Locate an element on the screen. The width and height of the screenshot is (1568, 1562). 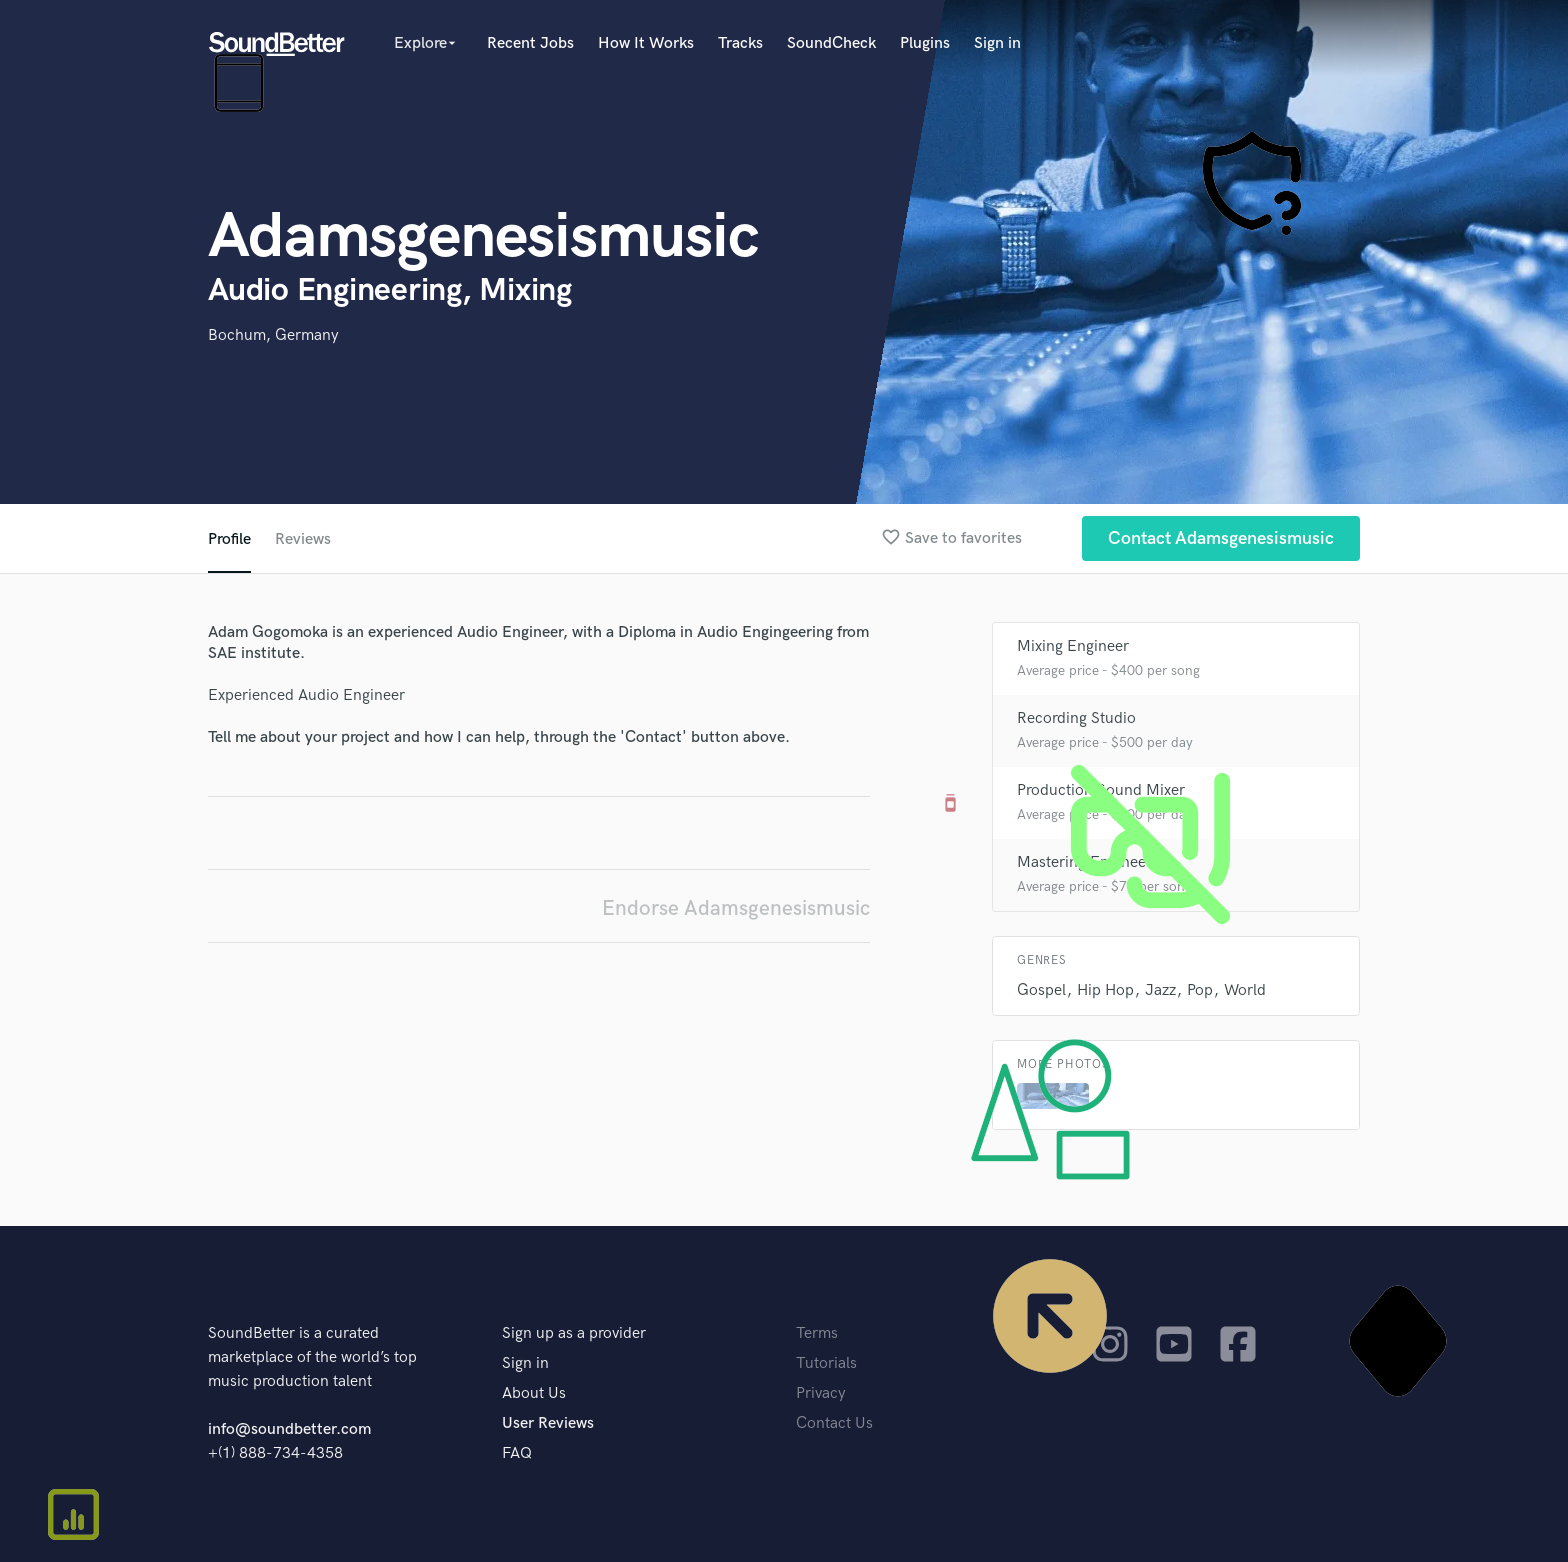
navigate back to previous screen is located at coordinates (1050, 1316).